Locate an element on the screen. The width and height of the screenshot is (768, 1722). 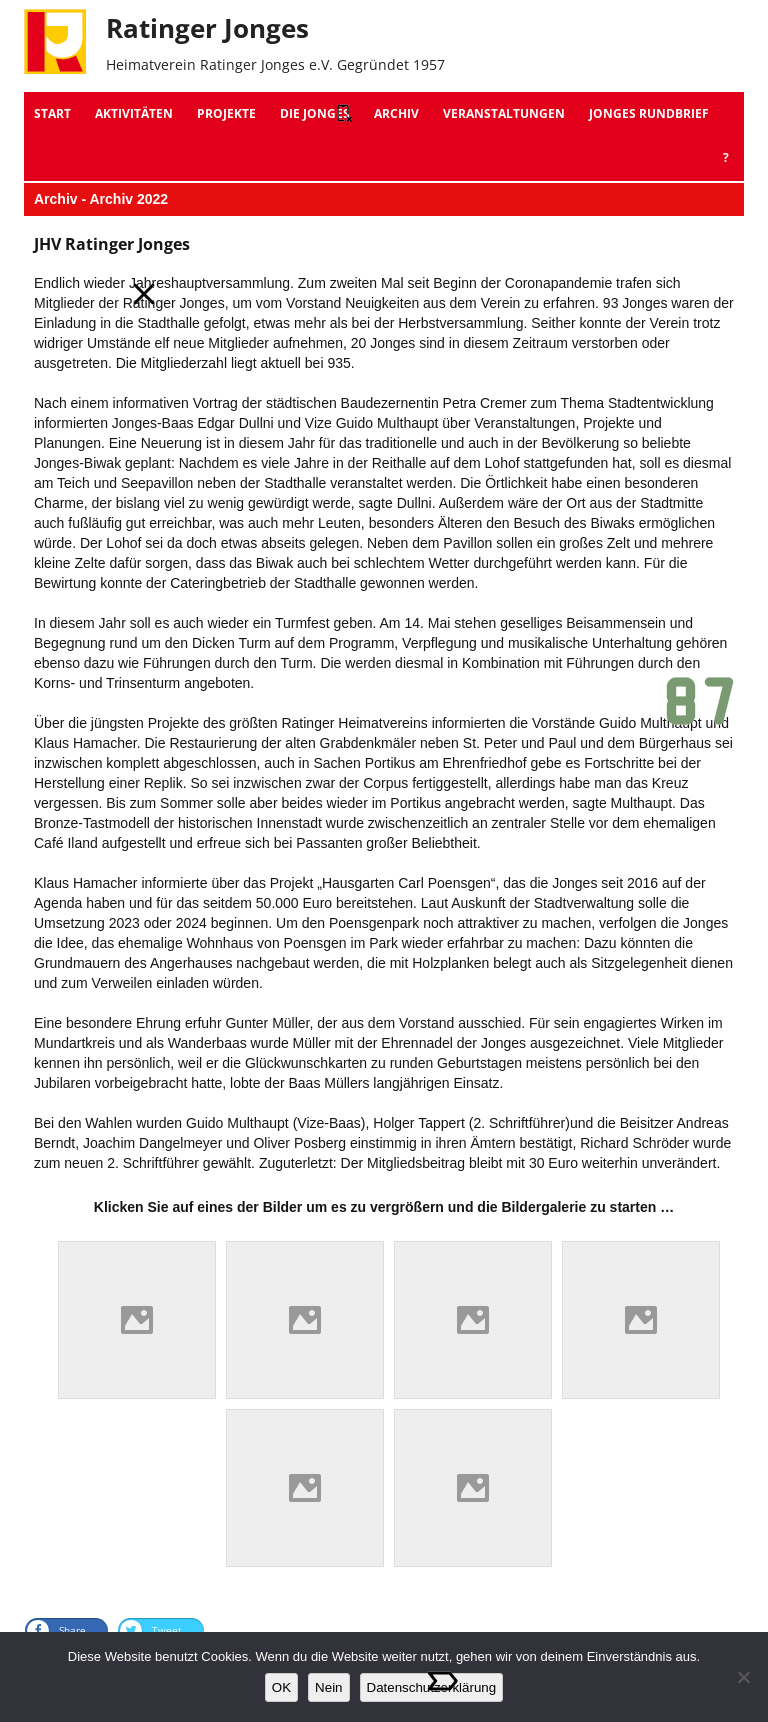
disconnect mobile device is located at coordinates (343, 113).